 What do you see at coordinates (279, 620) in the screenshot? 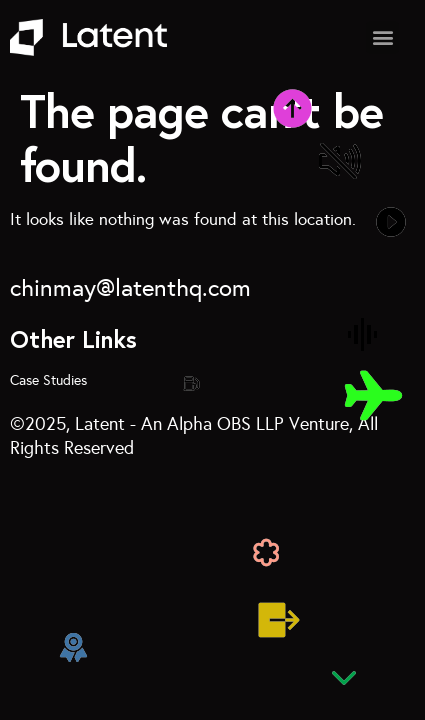
I see `log out of your account` at bounding box center [279, 620].